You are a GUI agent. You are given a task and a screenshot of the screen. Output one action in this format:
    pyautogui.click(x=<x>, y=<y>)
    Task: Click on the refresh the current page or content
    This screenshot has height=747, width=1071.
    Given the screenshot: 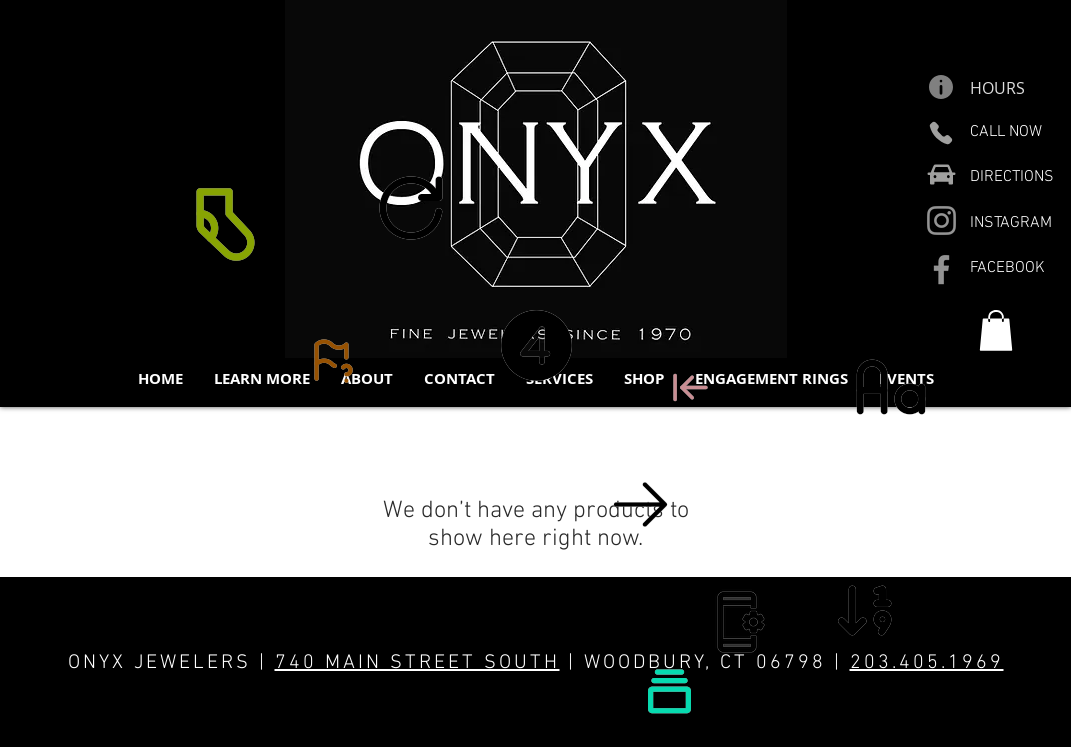 What is the action you would take?
    pyautogui.click(x=411, y=208)
    